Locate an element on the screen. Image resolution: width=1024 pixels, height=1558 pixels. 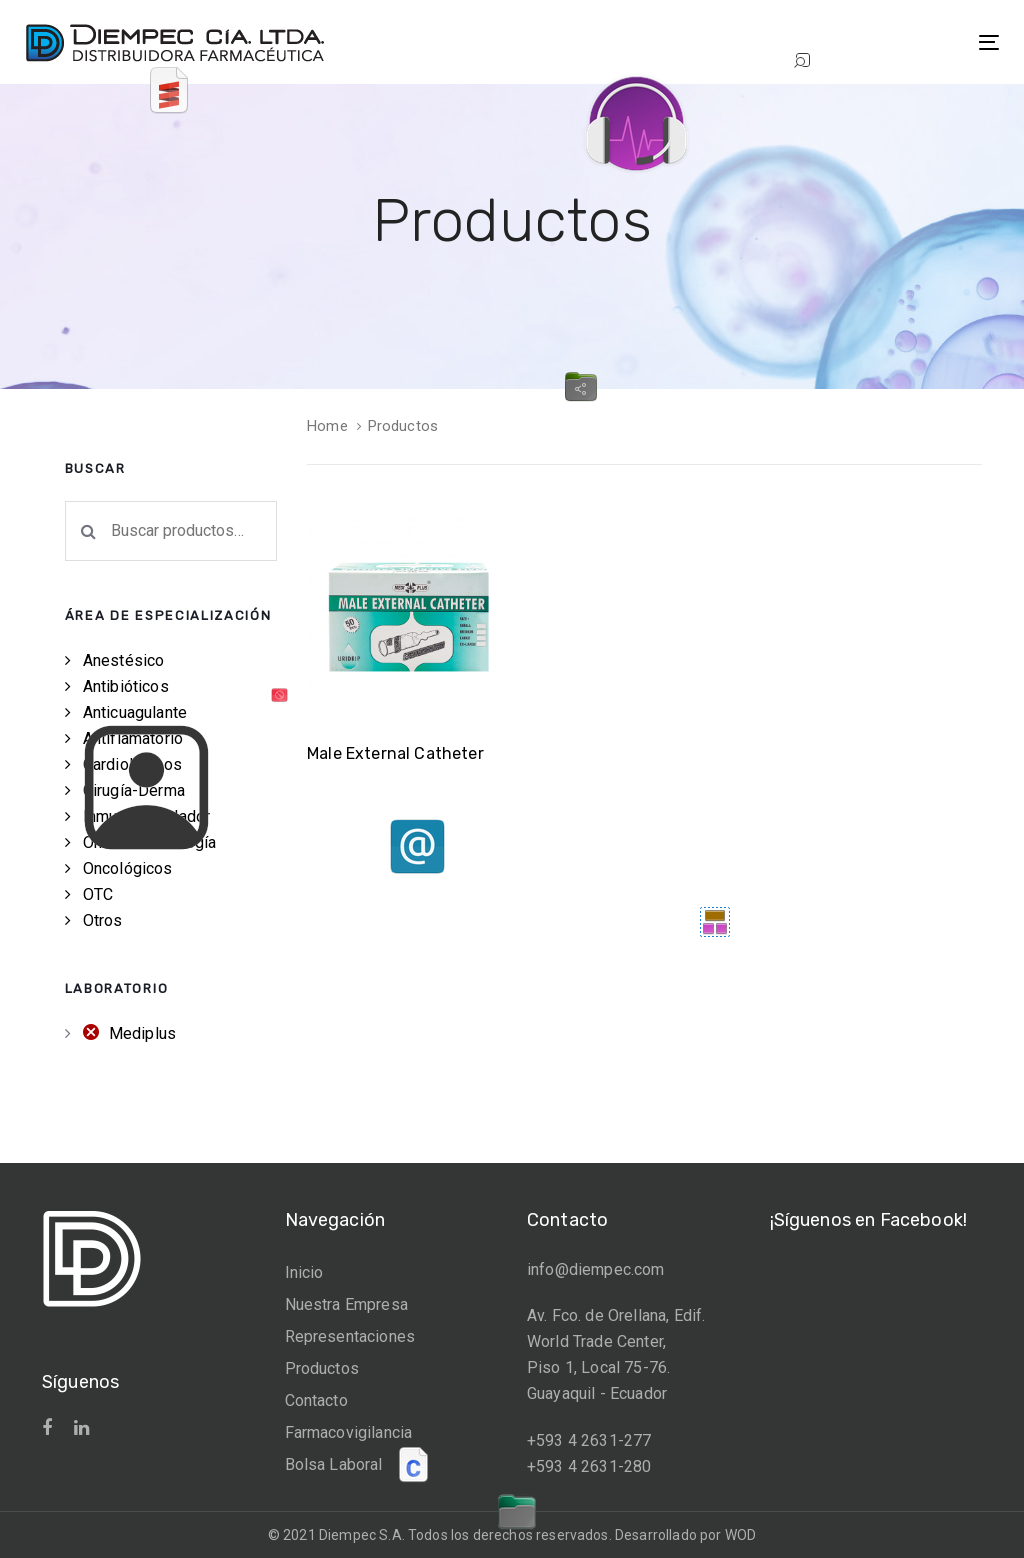
a scala programming language source file is located at coordinates (169, 90).